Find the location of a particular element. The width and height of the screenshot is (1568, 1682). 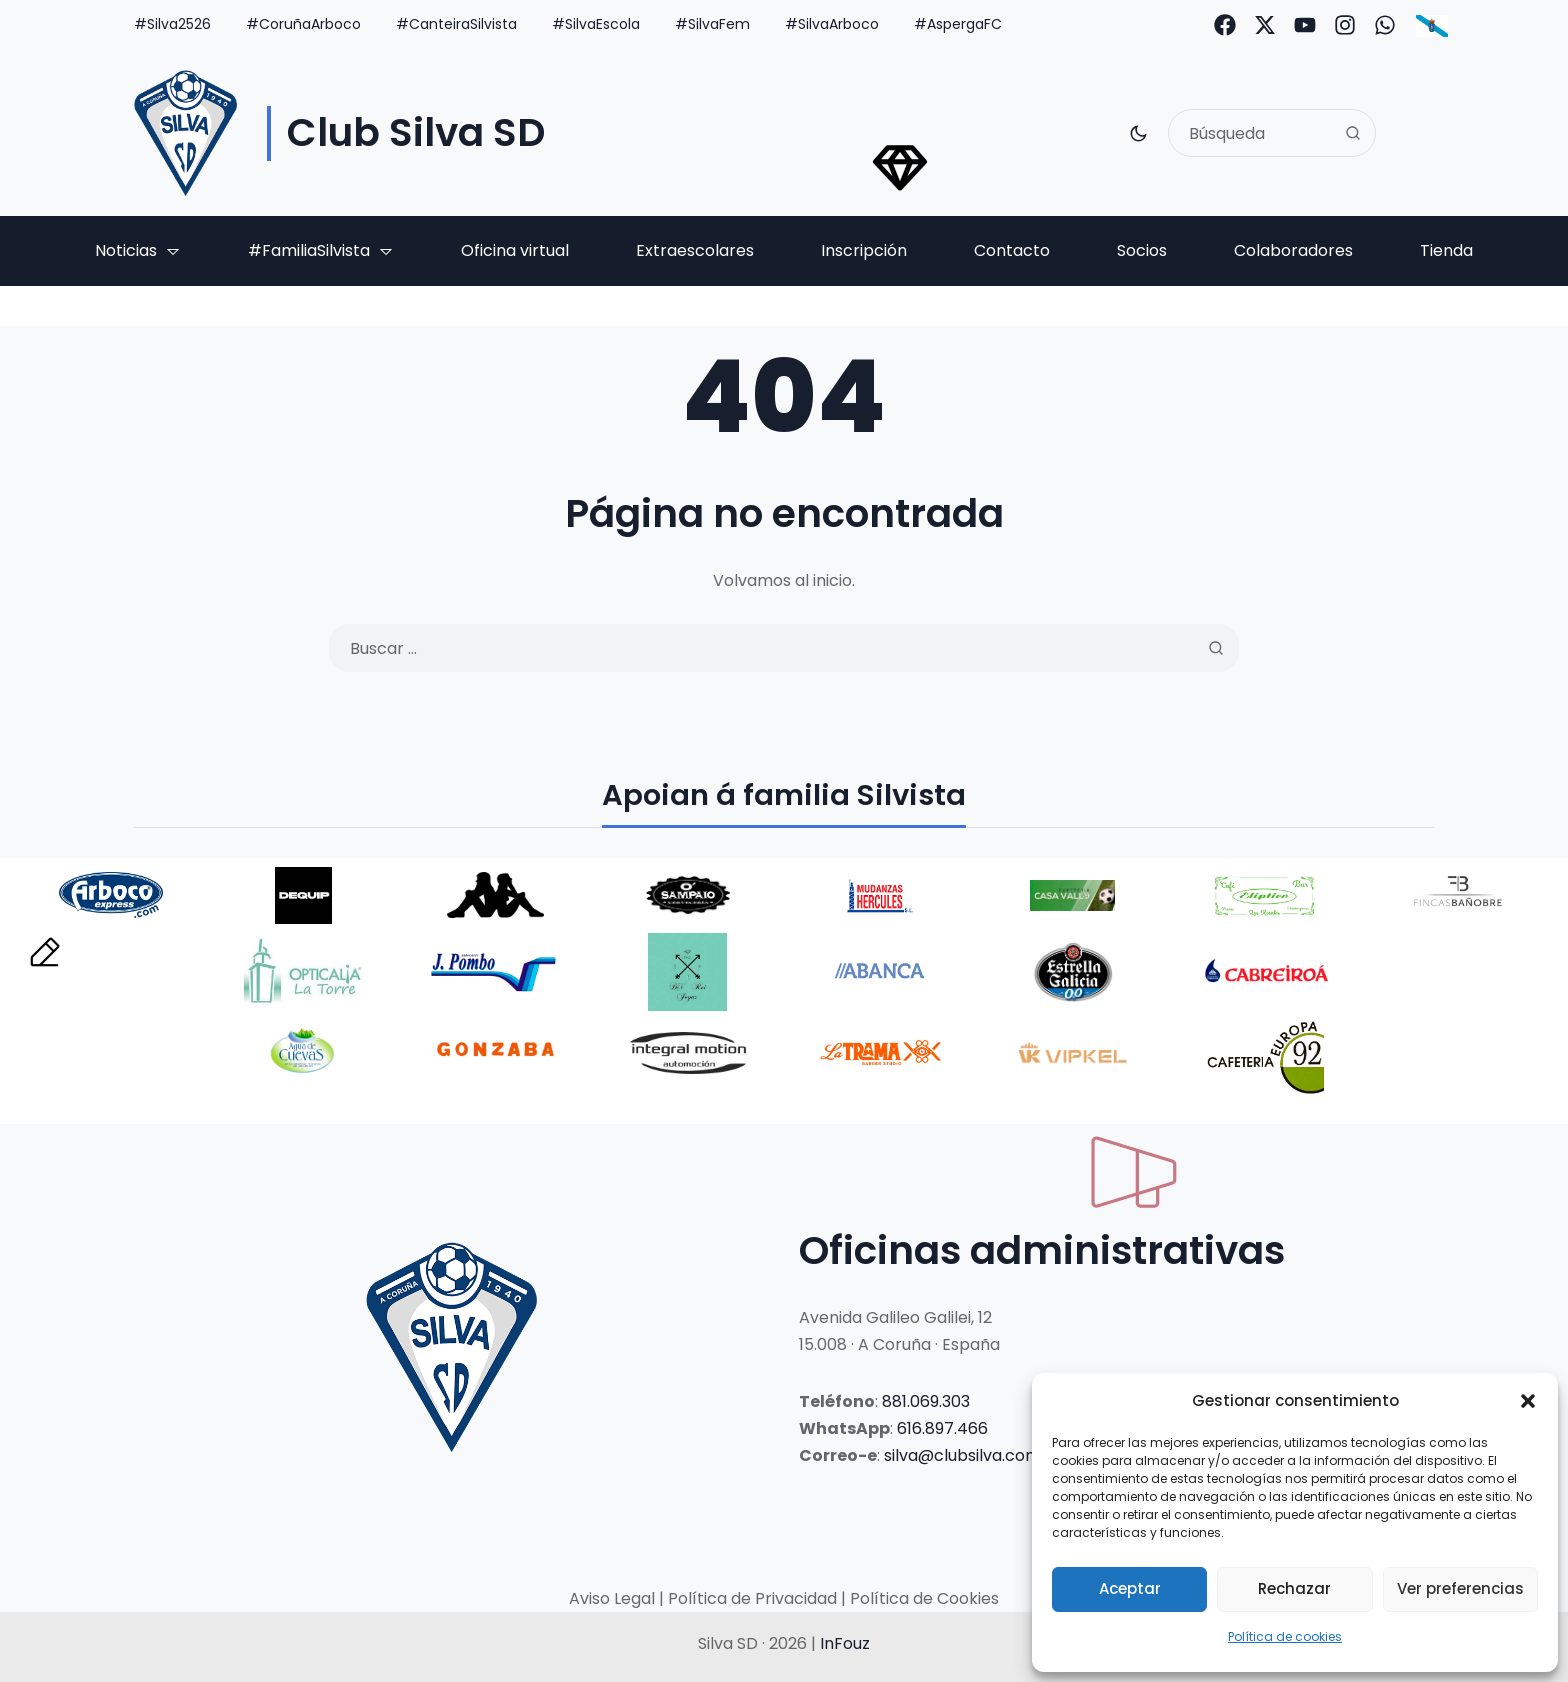

edit text or content is located at coordinates (44, 952).